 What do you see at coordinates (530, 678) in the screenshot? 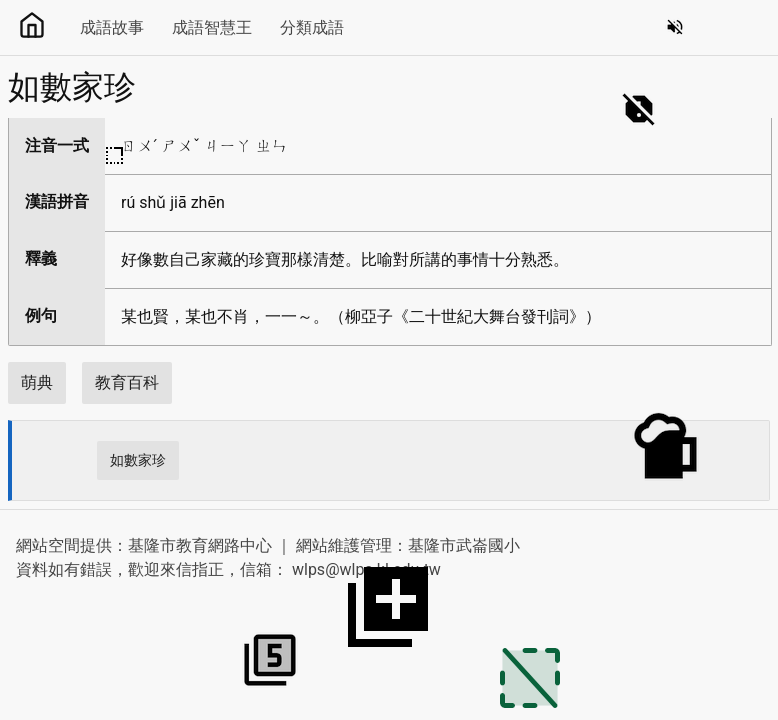
I see `disable or cancel current selection` at bounding box center [530, 678].